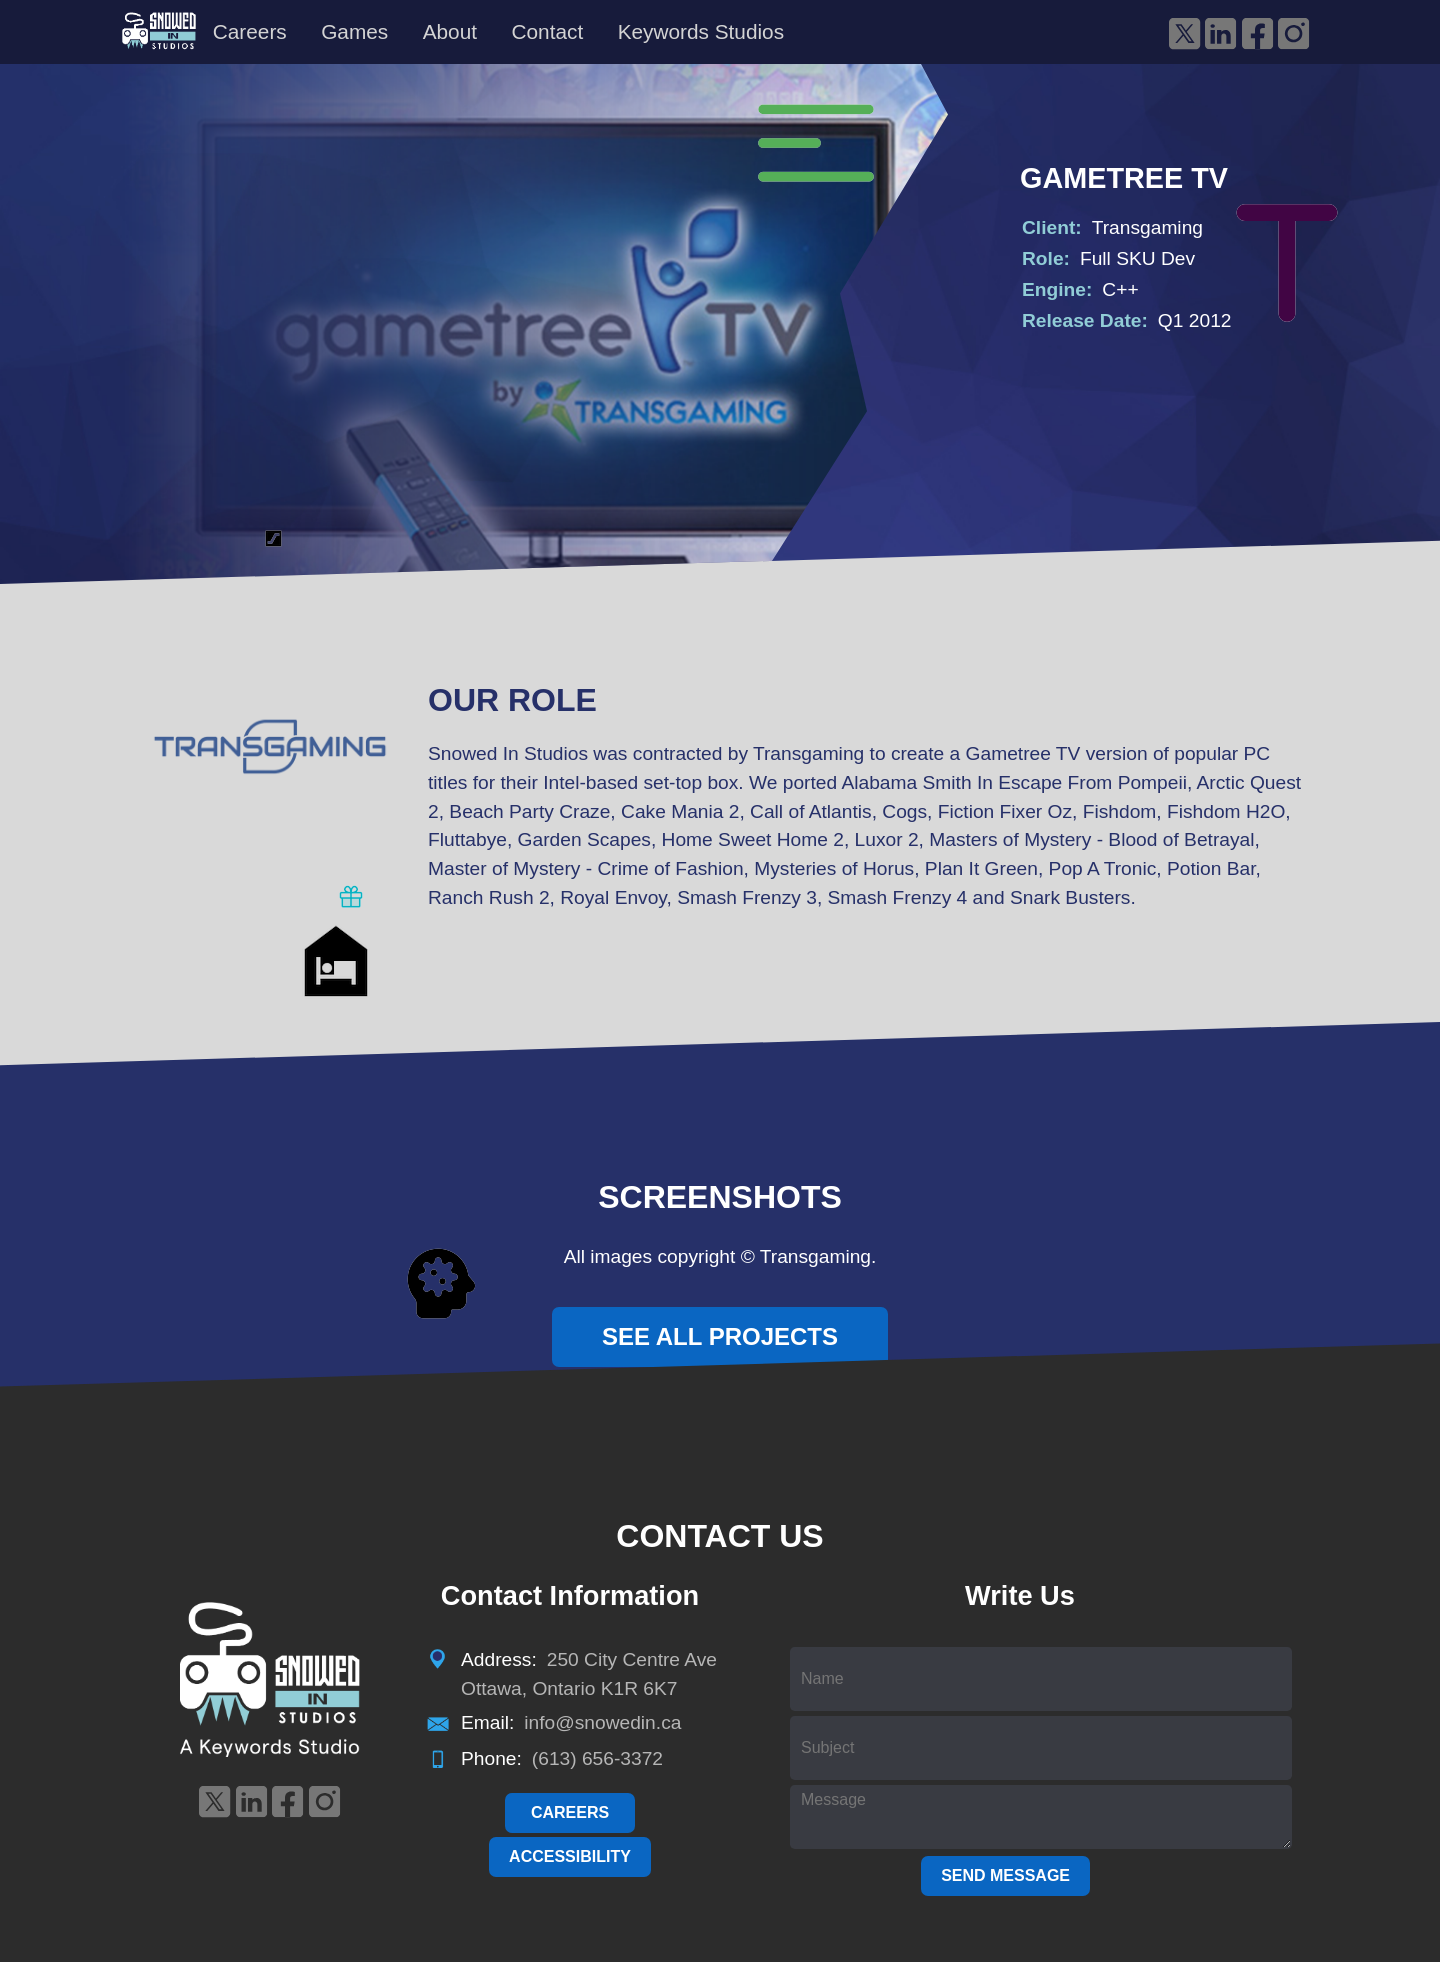 This screenshot has height=1962, width=1440. What do you see at coordinates (273, 538) in the screenshot?
I see `find nearby escalators` at bounding box center [273, 538].